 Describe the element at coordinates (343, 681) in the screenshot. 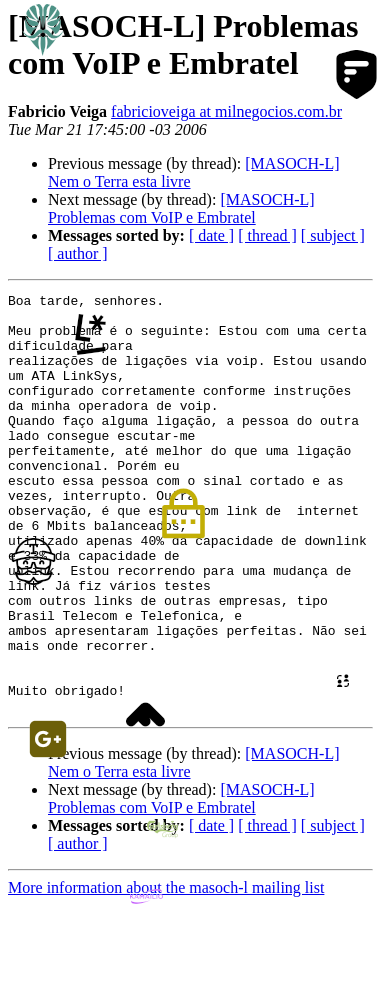

I see `peer-to-peer transfer or payment` at that location.